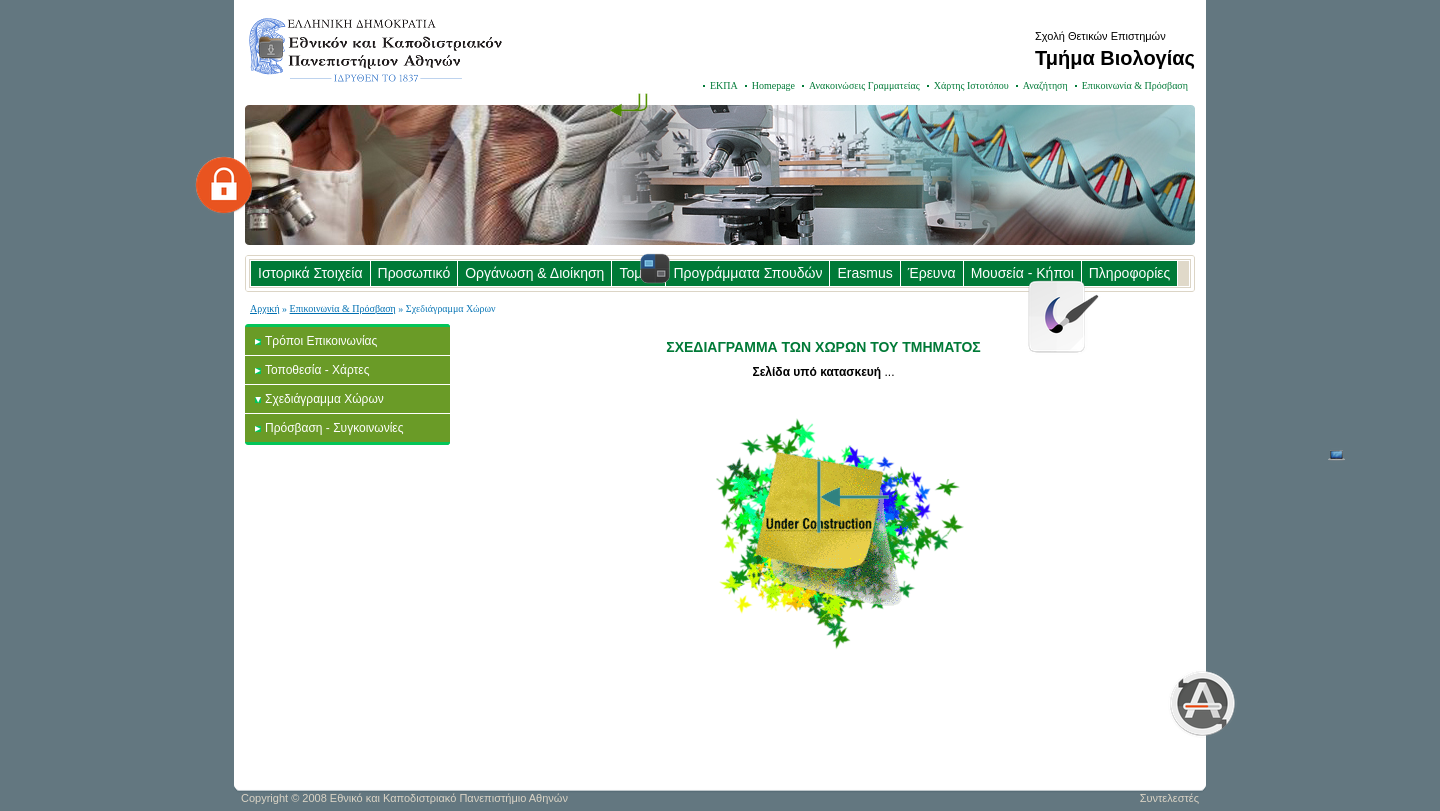 The width and height of the screenshot is (1440, 811). What do you see at coordinates (853, 497) in the screenshot?
I see `go to the first item in a list or sequence` at bounding box center [853, 497].